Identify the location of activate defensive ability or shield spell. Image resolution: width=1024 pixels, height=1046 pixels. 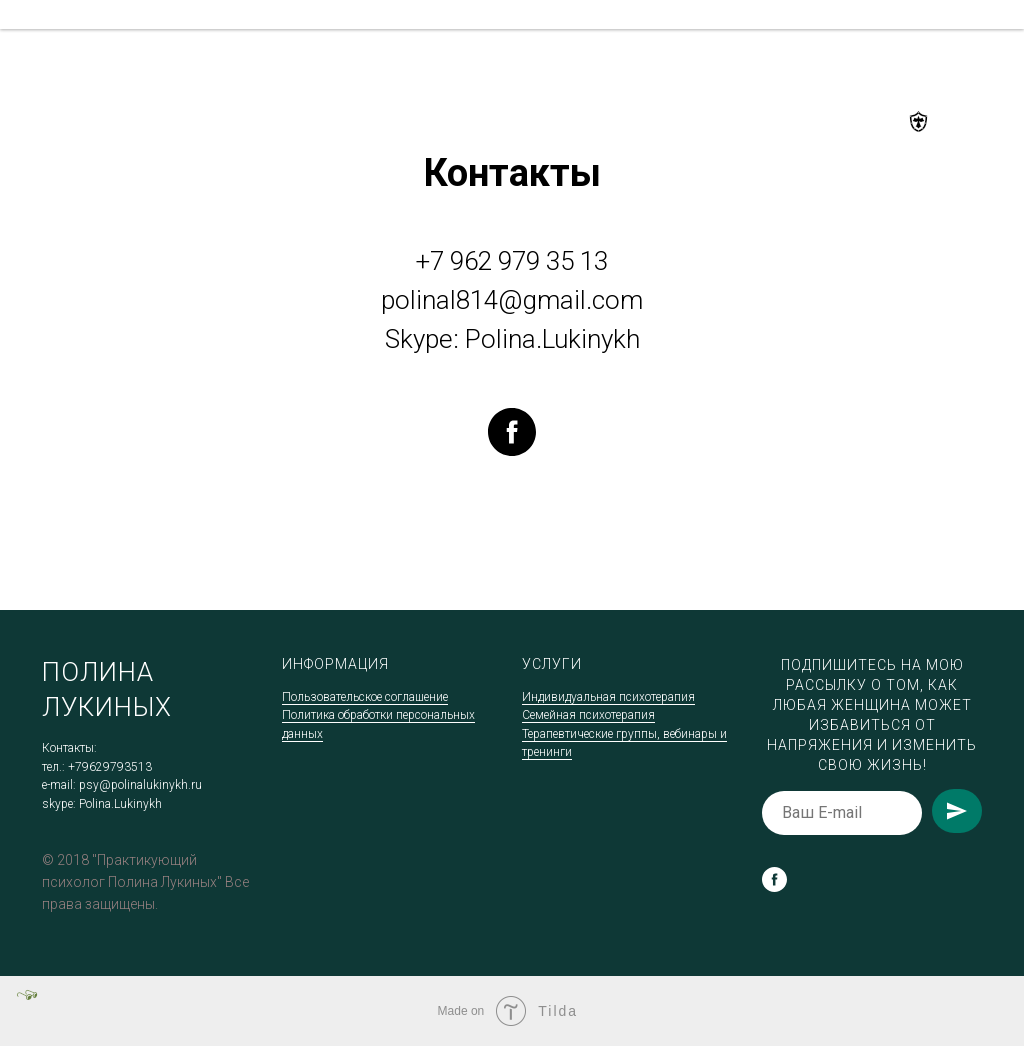
(918, 121).